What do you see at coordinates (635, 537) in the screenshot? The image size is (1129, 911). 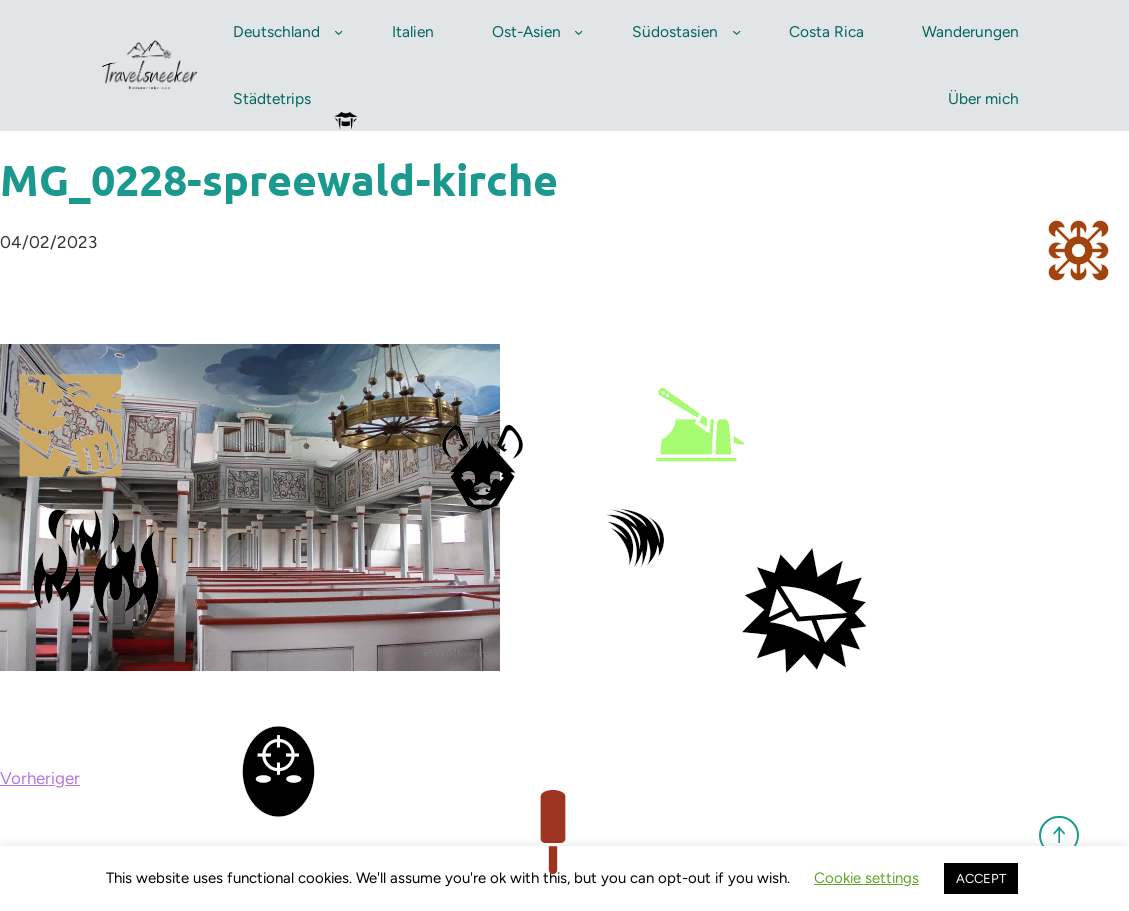 I see `indicates a wound or injury status effect` at bounding box center [635, 537].